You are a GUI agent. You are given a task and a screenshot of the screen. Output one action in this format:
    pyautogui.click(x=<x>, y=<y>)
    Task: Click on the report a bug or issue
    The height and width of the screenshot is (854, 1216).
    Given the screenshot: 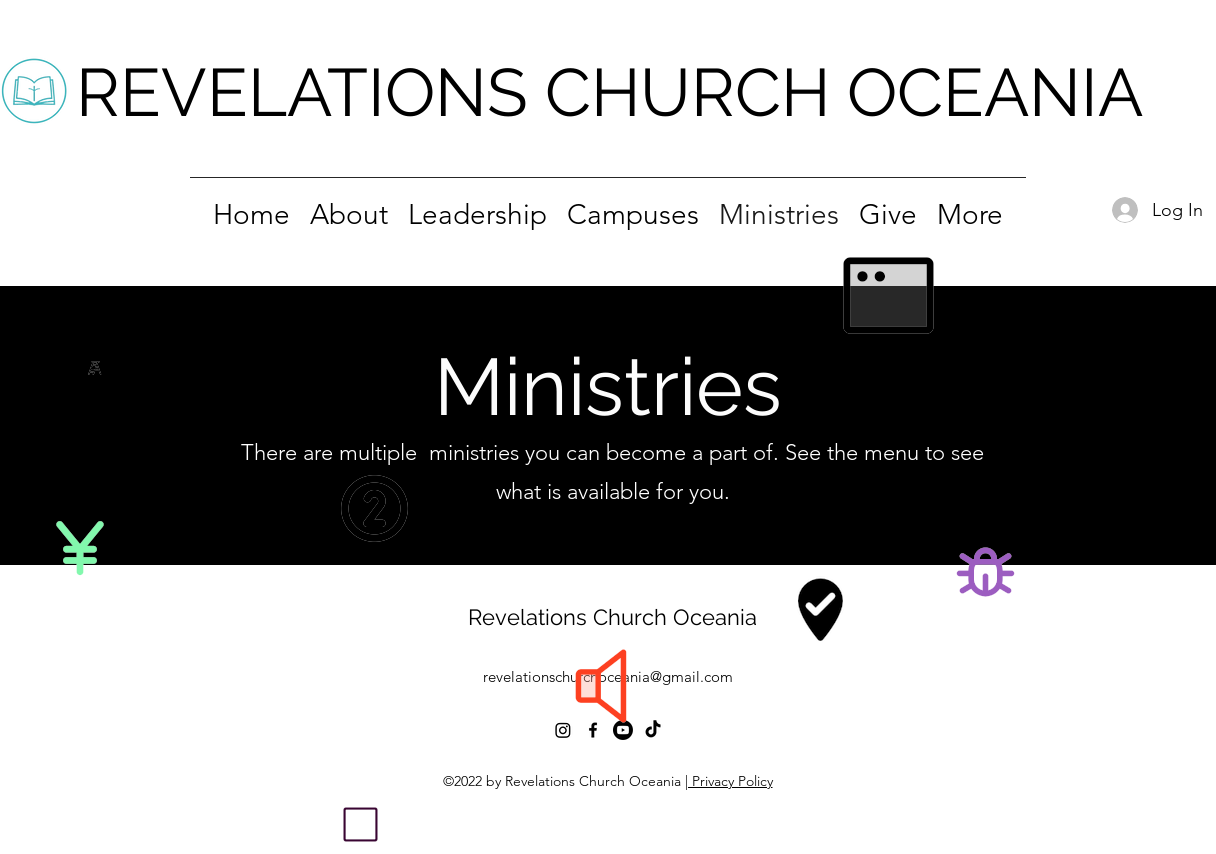 What is the action you would take?
    pyautogui.click(x=985, y=570)
    